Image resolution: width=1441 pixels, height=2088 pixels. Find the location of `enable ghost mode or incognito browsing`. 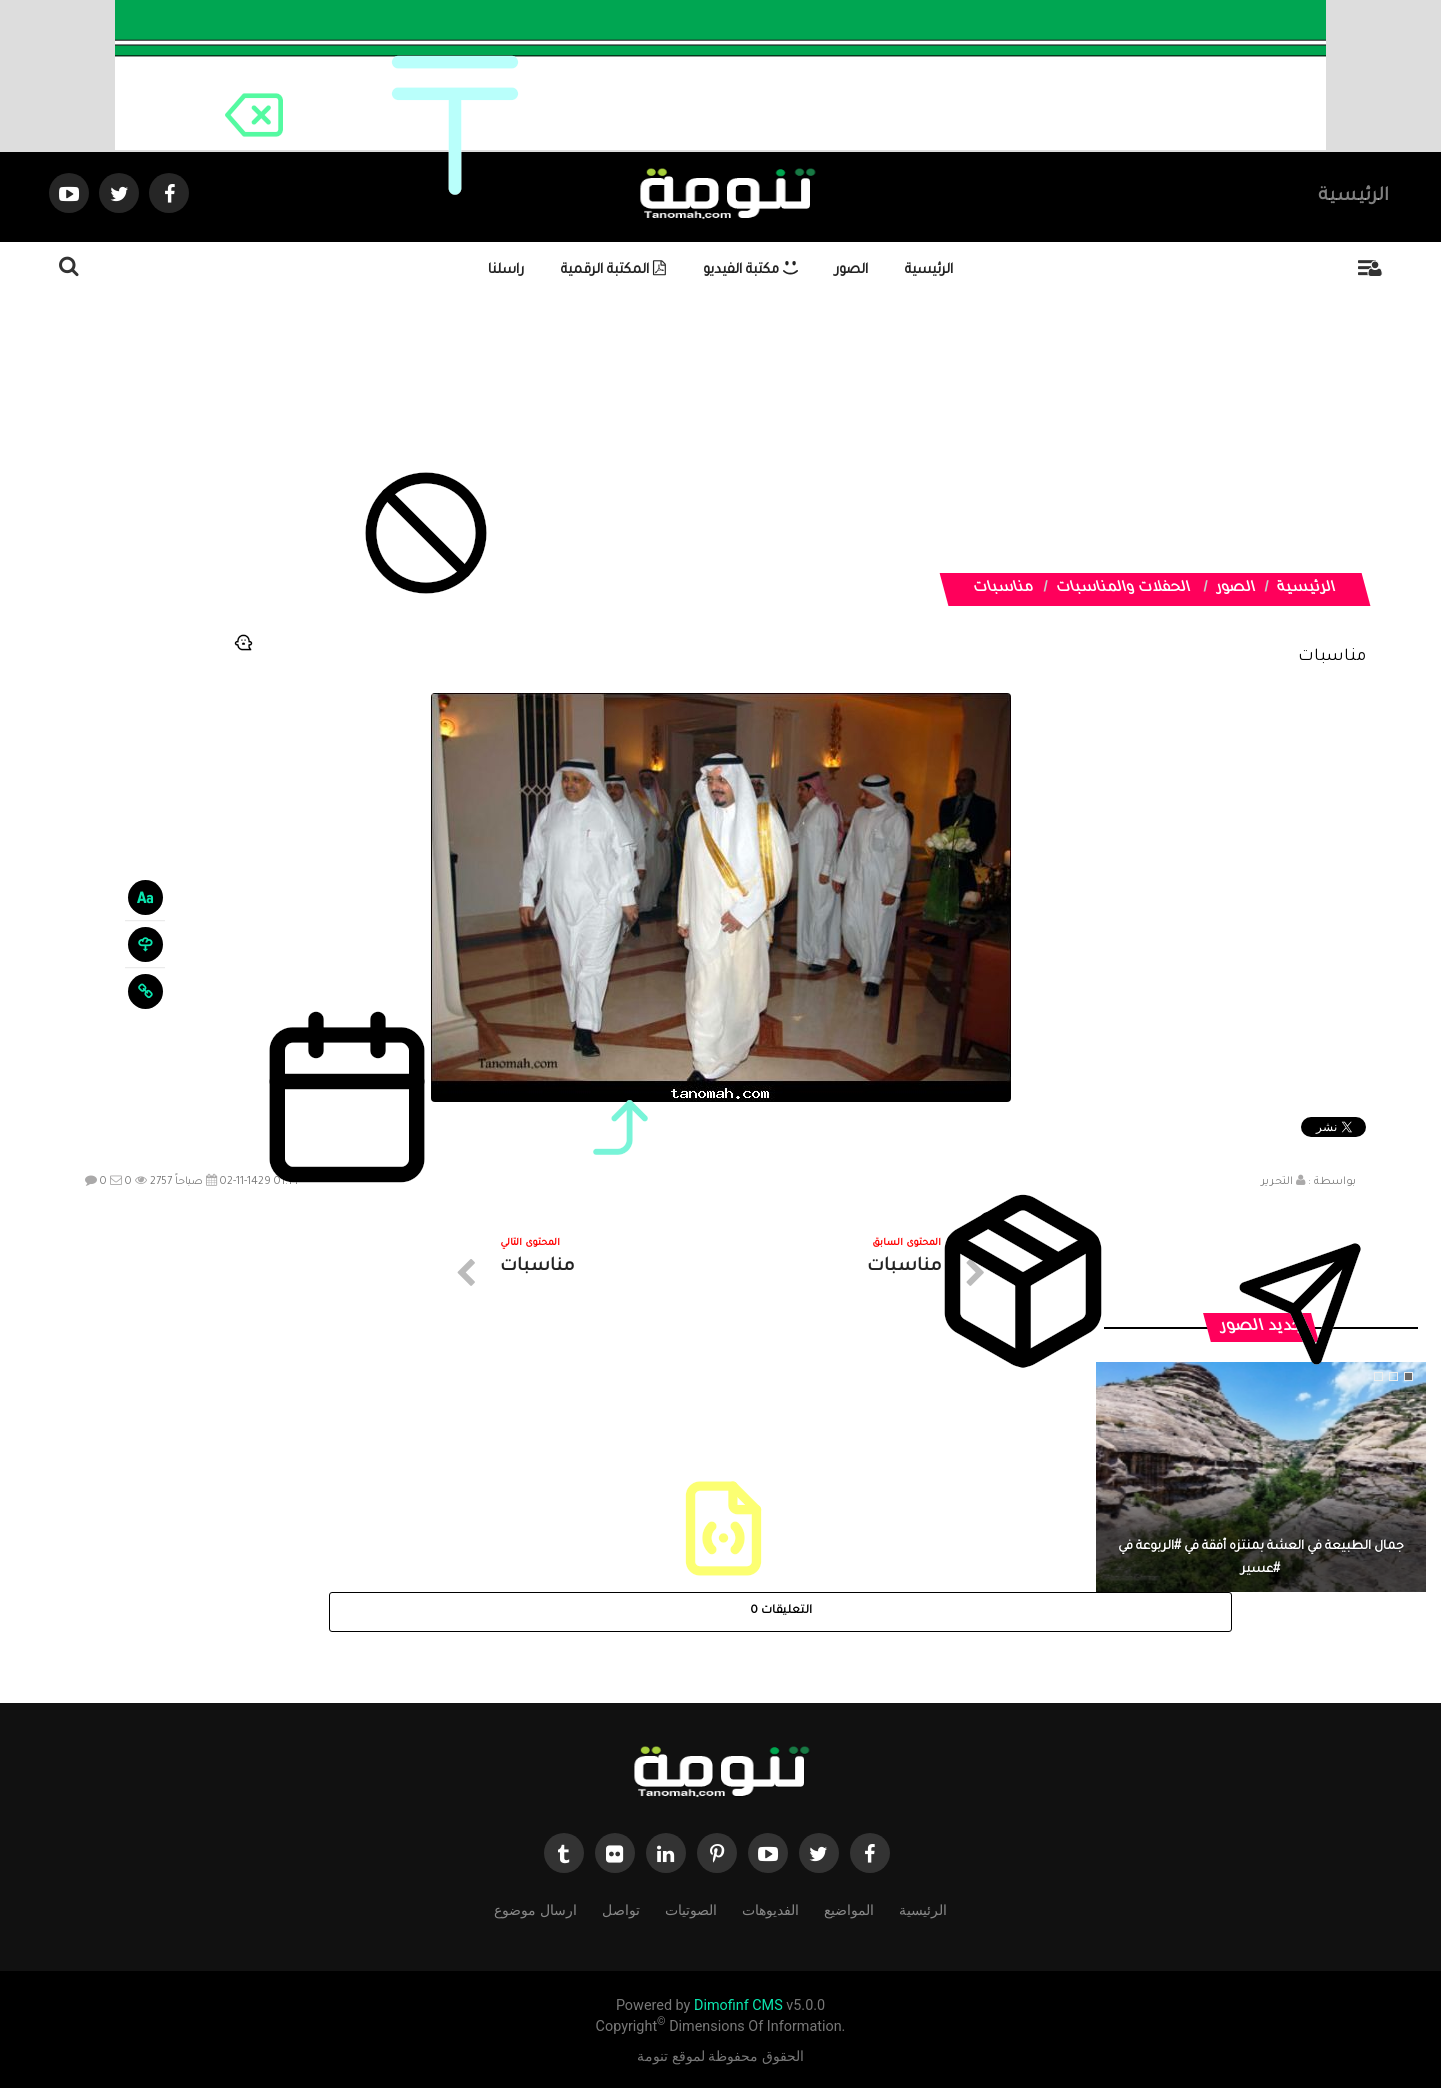

enable ghost mode or incognito browsing is located at coordinates (243, 642).